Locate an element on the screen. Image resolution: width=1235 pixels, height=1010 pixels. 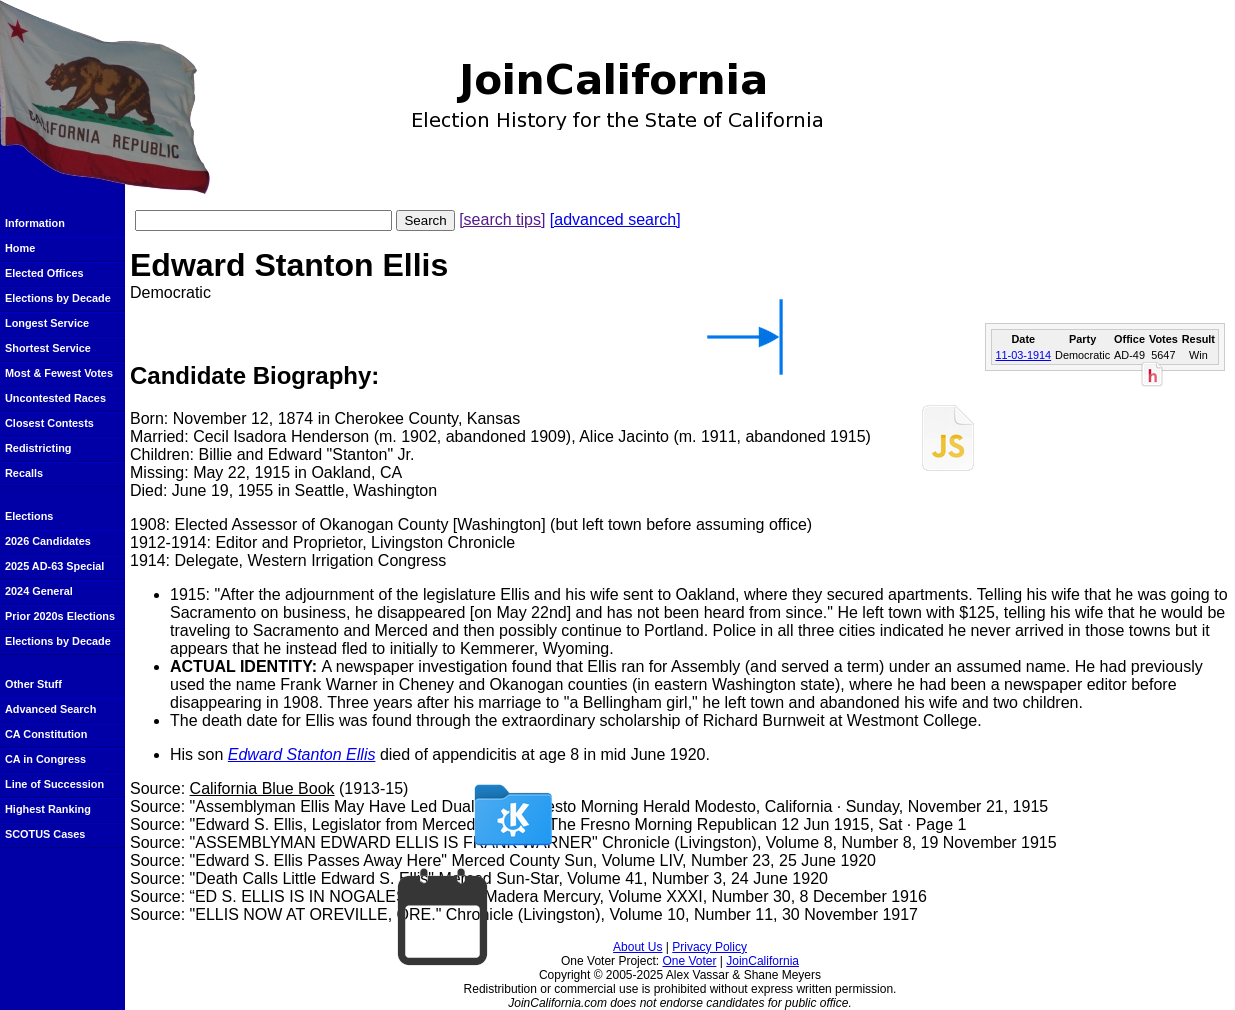
open calendar app is located at coordinates (442, 920).